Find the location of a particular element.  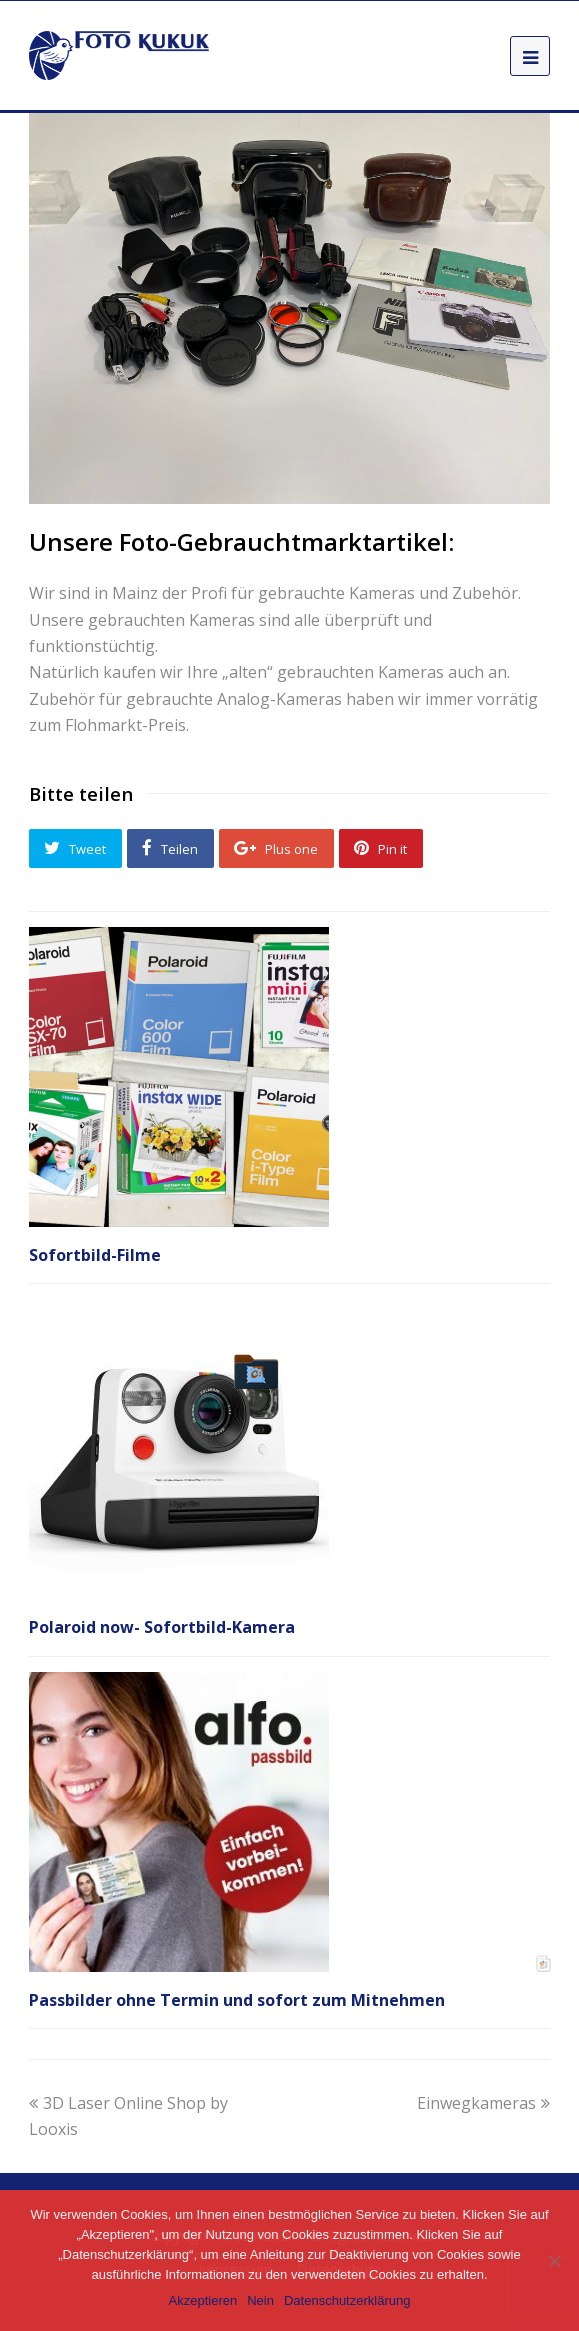

folder containing chocolatey package manager files is located at coordinates (256, 1373).